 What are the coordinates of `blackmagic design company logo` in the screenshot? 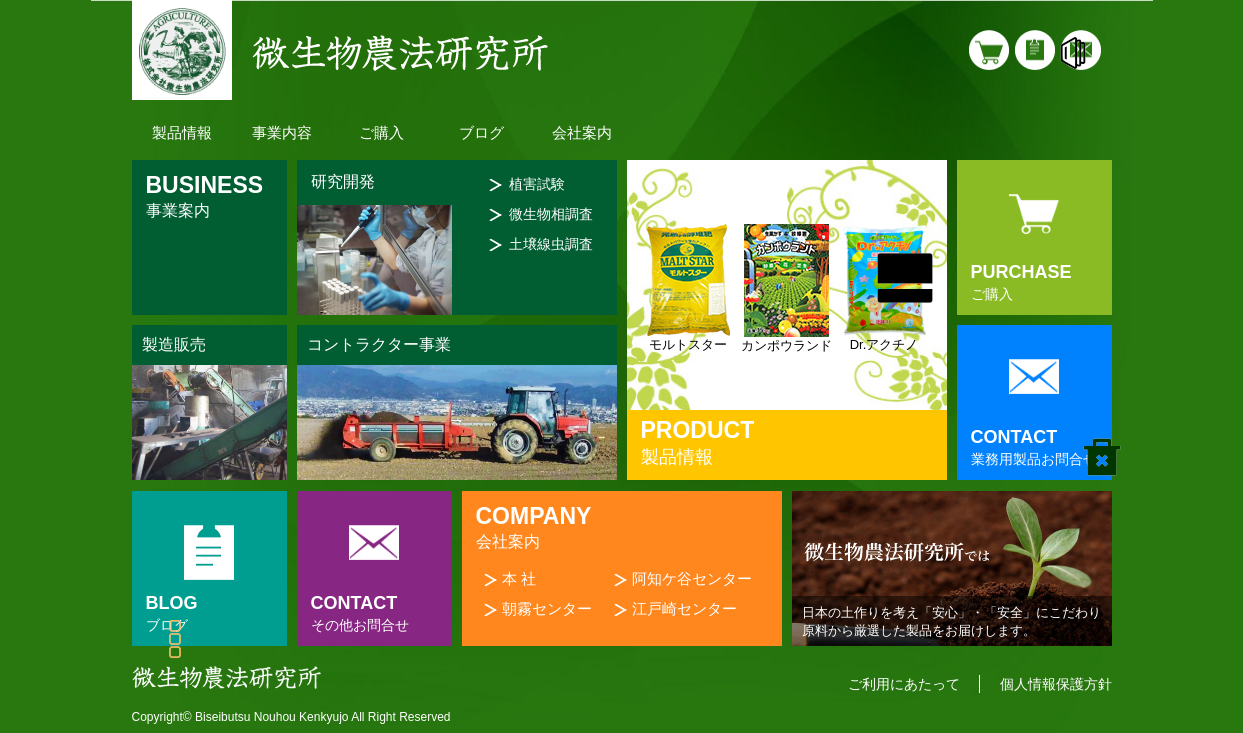 It's located at (175, 639).